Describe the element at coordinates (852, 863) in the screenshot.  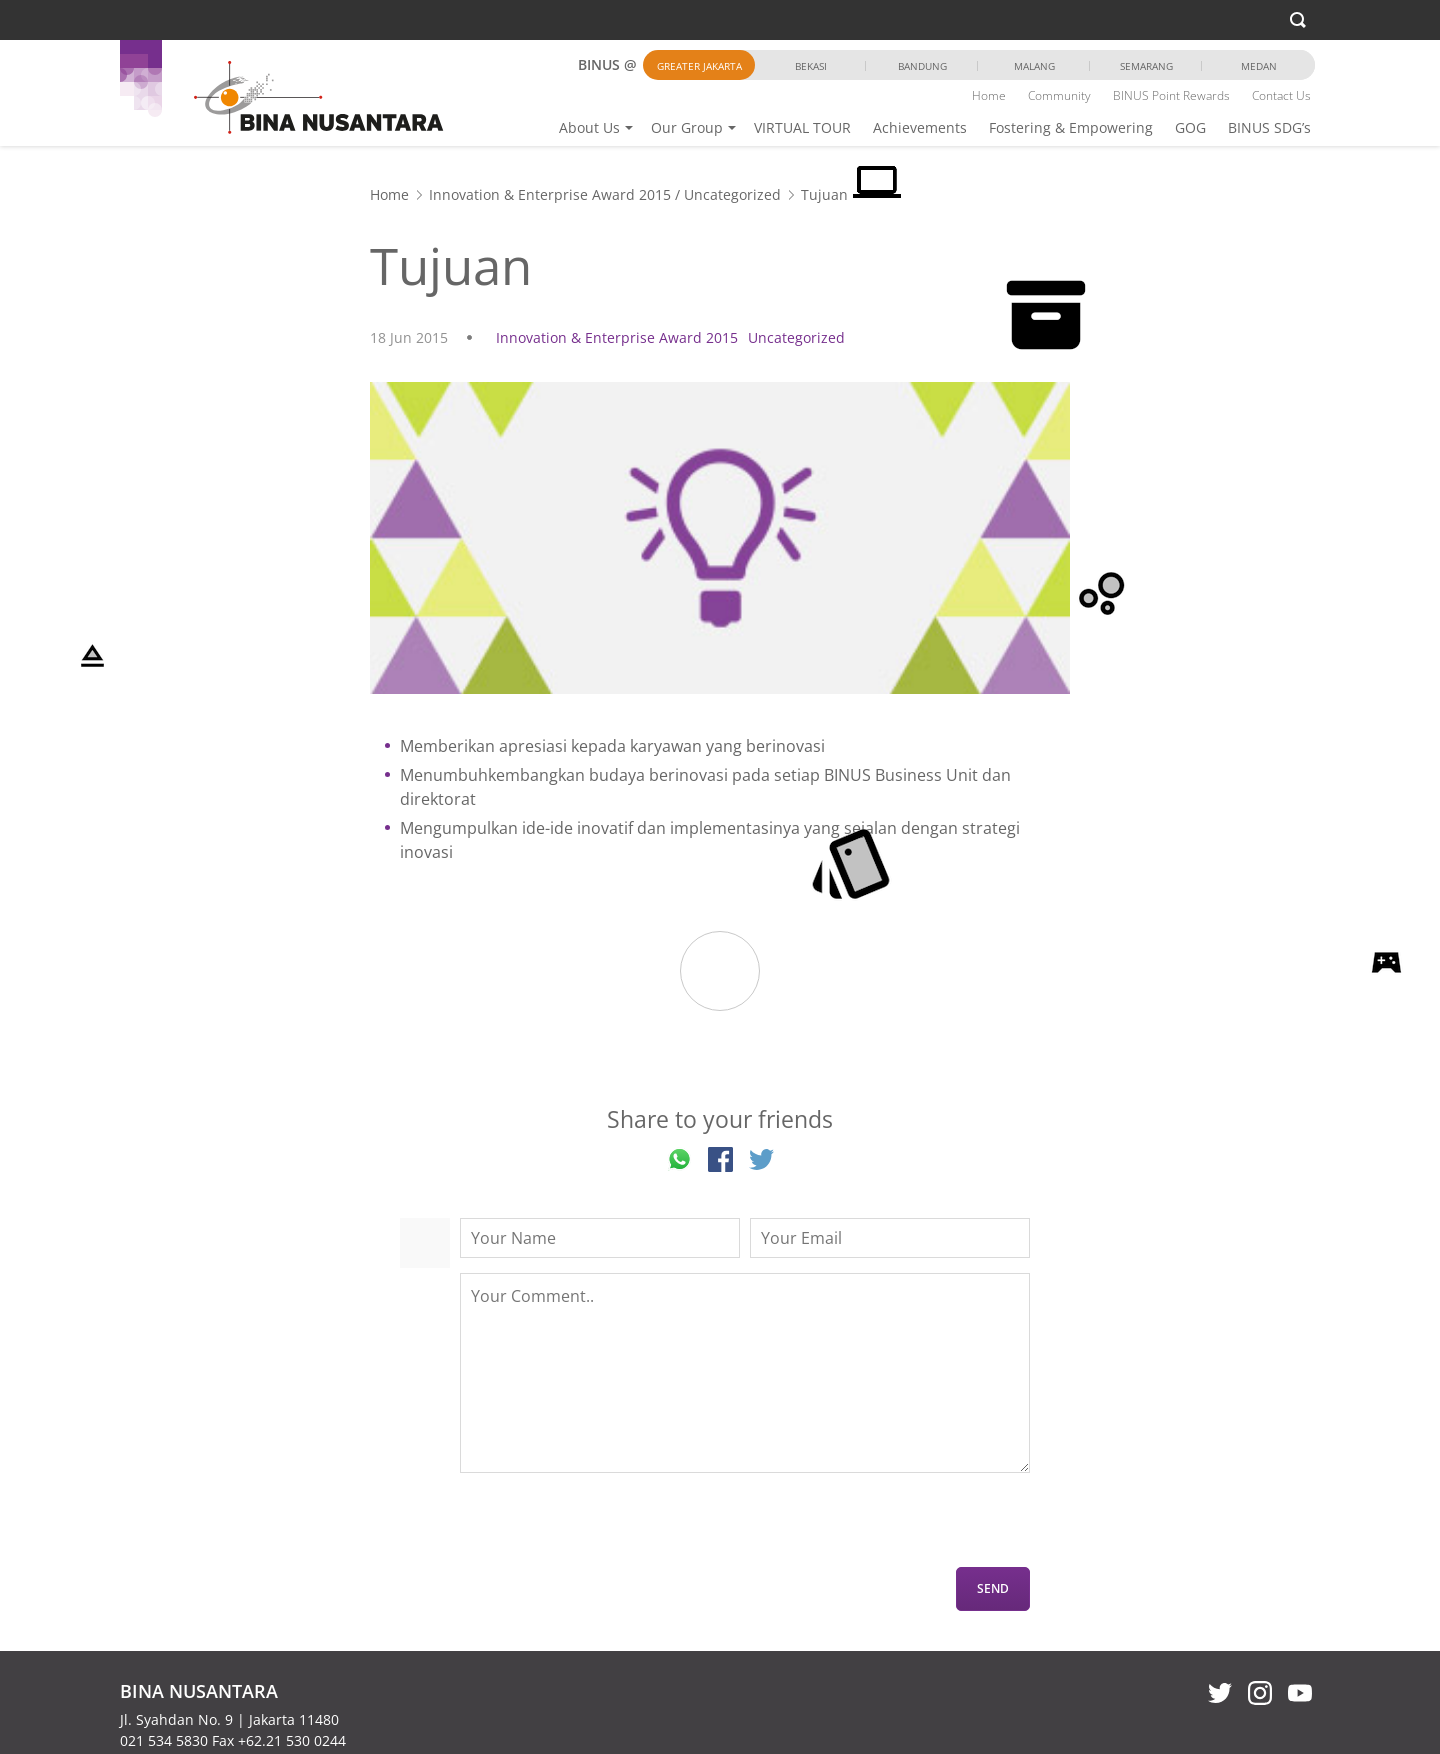
I see `access style or theme options` at that location.